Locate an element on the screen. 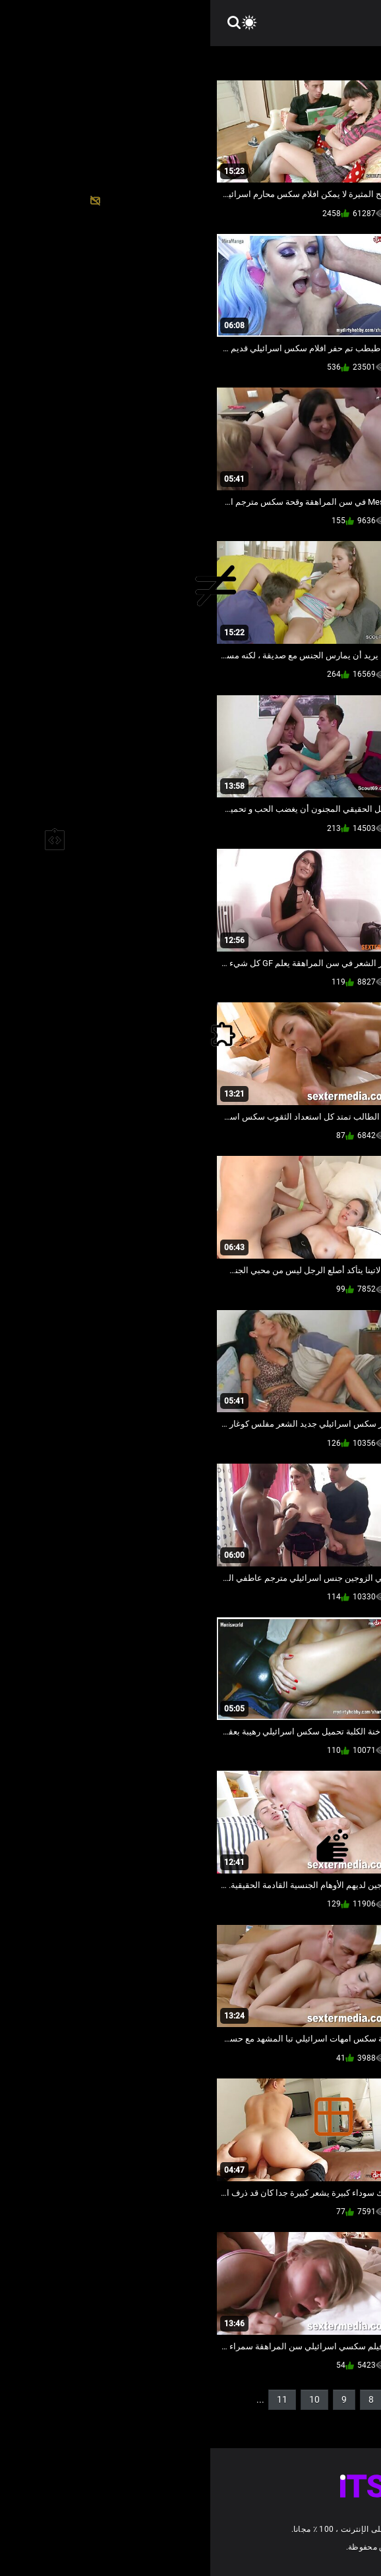 Image resolution: width=381 pixels, height=2576 pixels. access browser extensions or add-ons is located at coordinates (223, 1033).